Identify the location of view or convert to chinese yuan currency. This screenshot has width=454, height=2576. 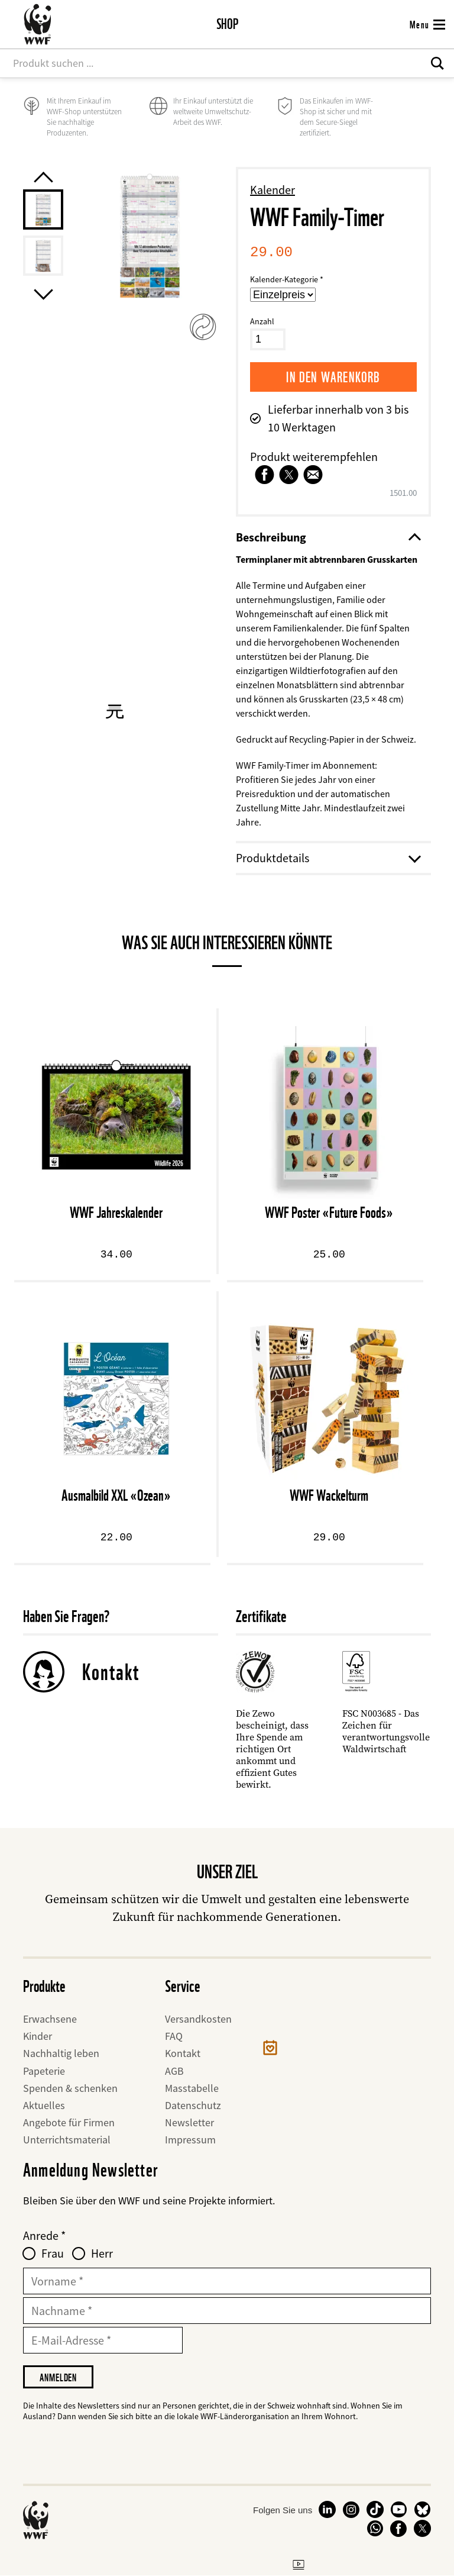
(115, 712).